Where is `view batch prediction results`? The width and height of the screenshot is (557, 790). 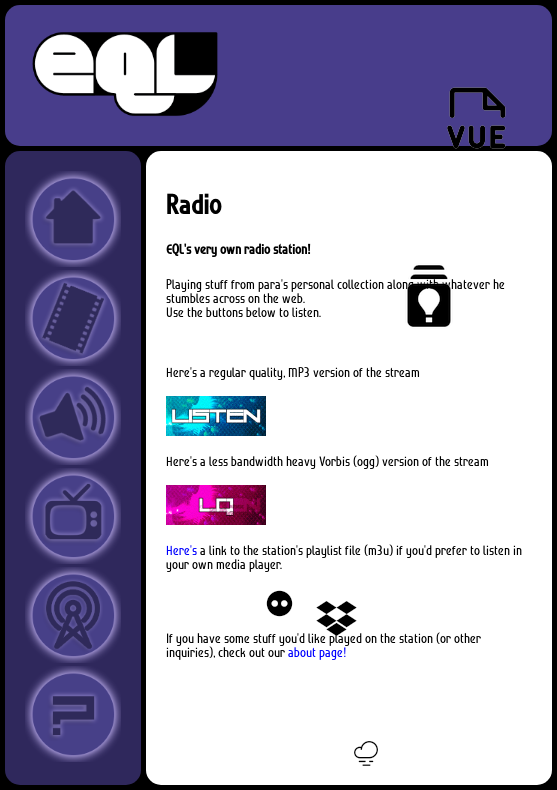
view batch prediction results is located at coordinates (429, 296).